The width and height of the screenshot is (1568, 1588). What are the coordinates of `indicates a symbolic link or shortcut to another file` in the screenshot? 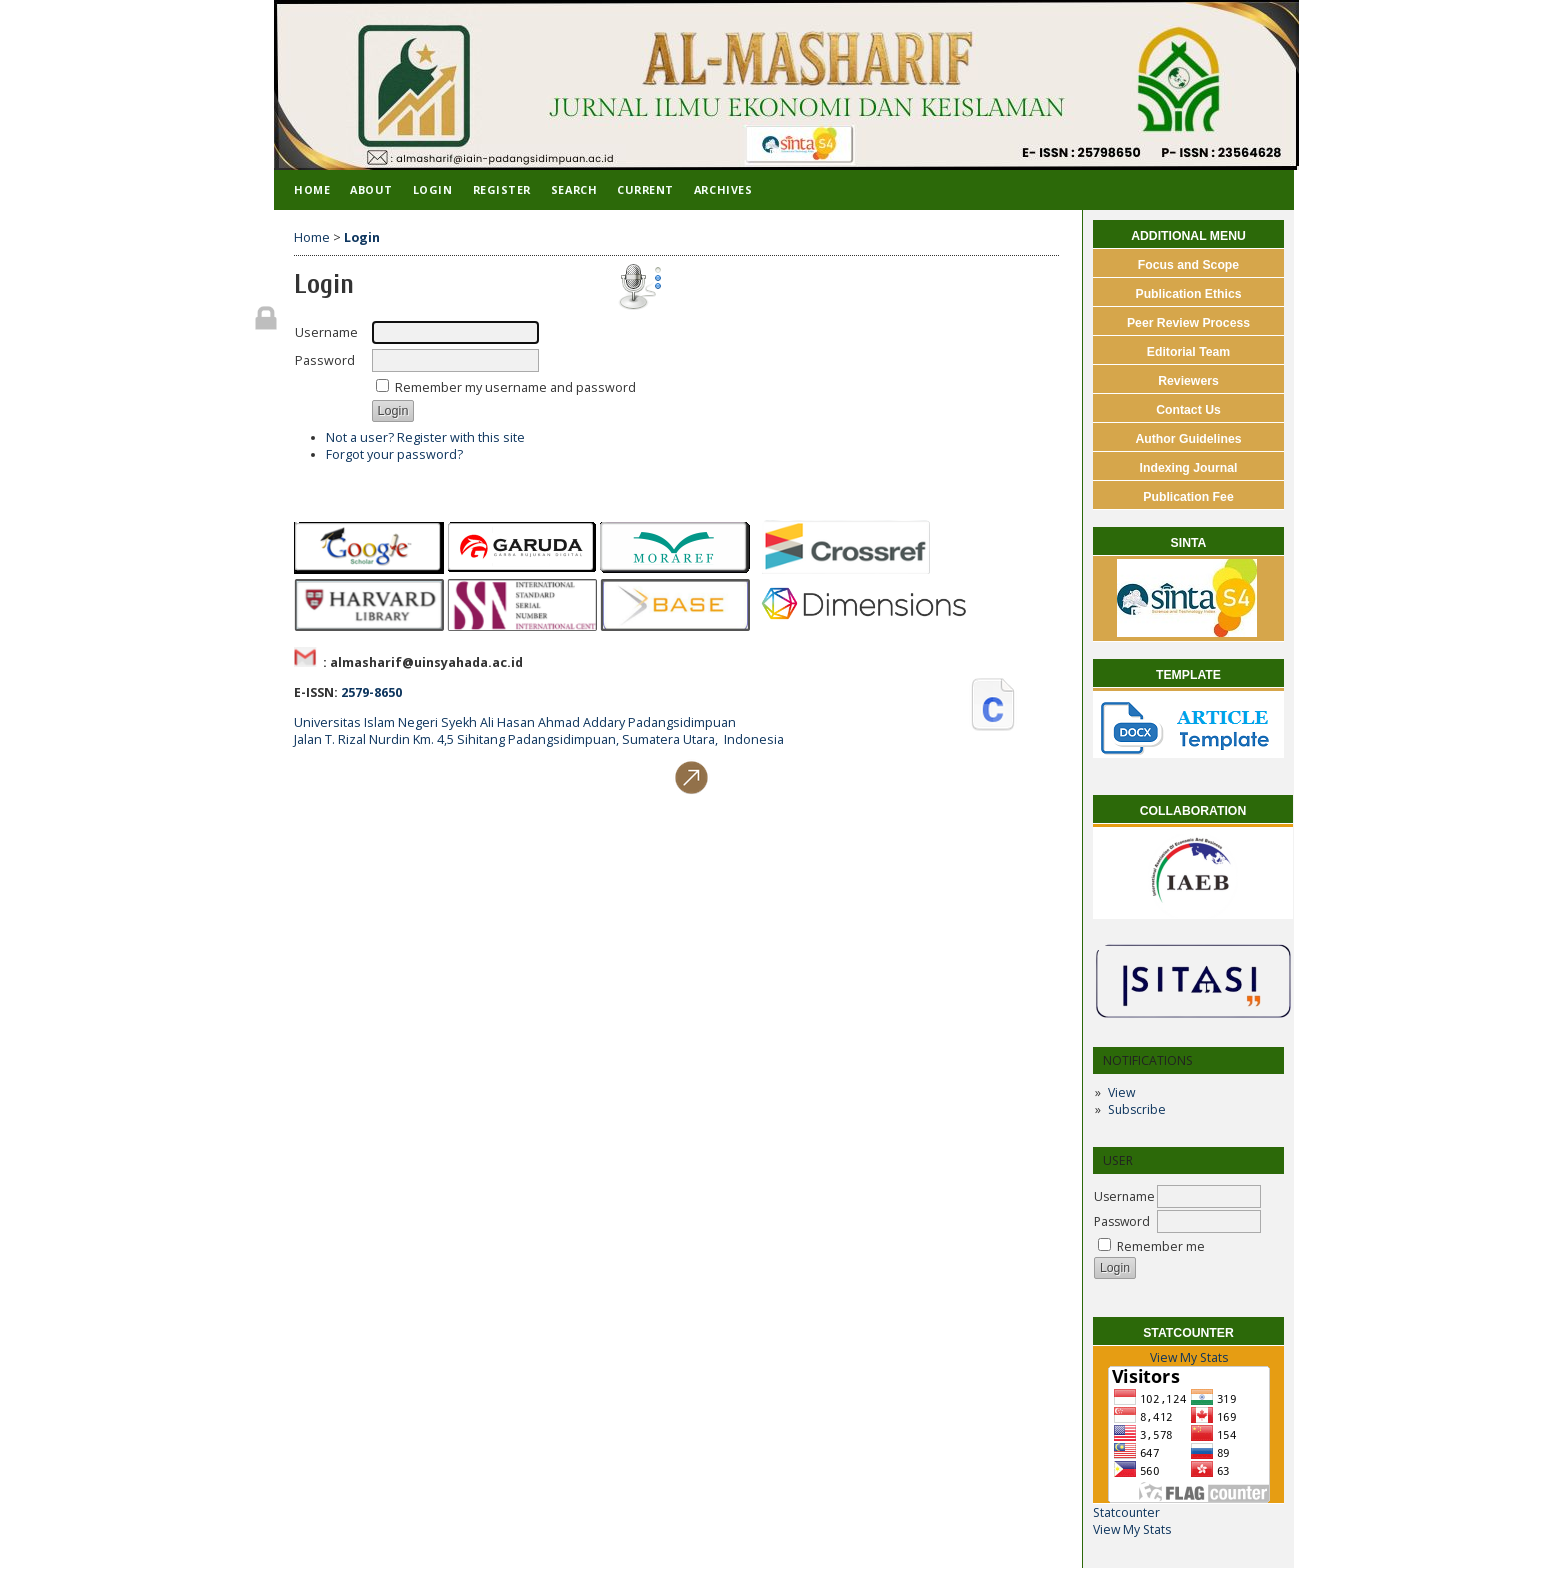 It's located at (691, 777).